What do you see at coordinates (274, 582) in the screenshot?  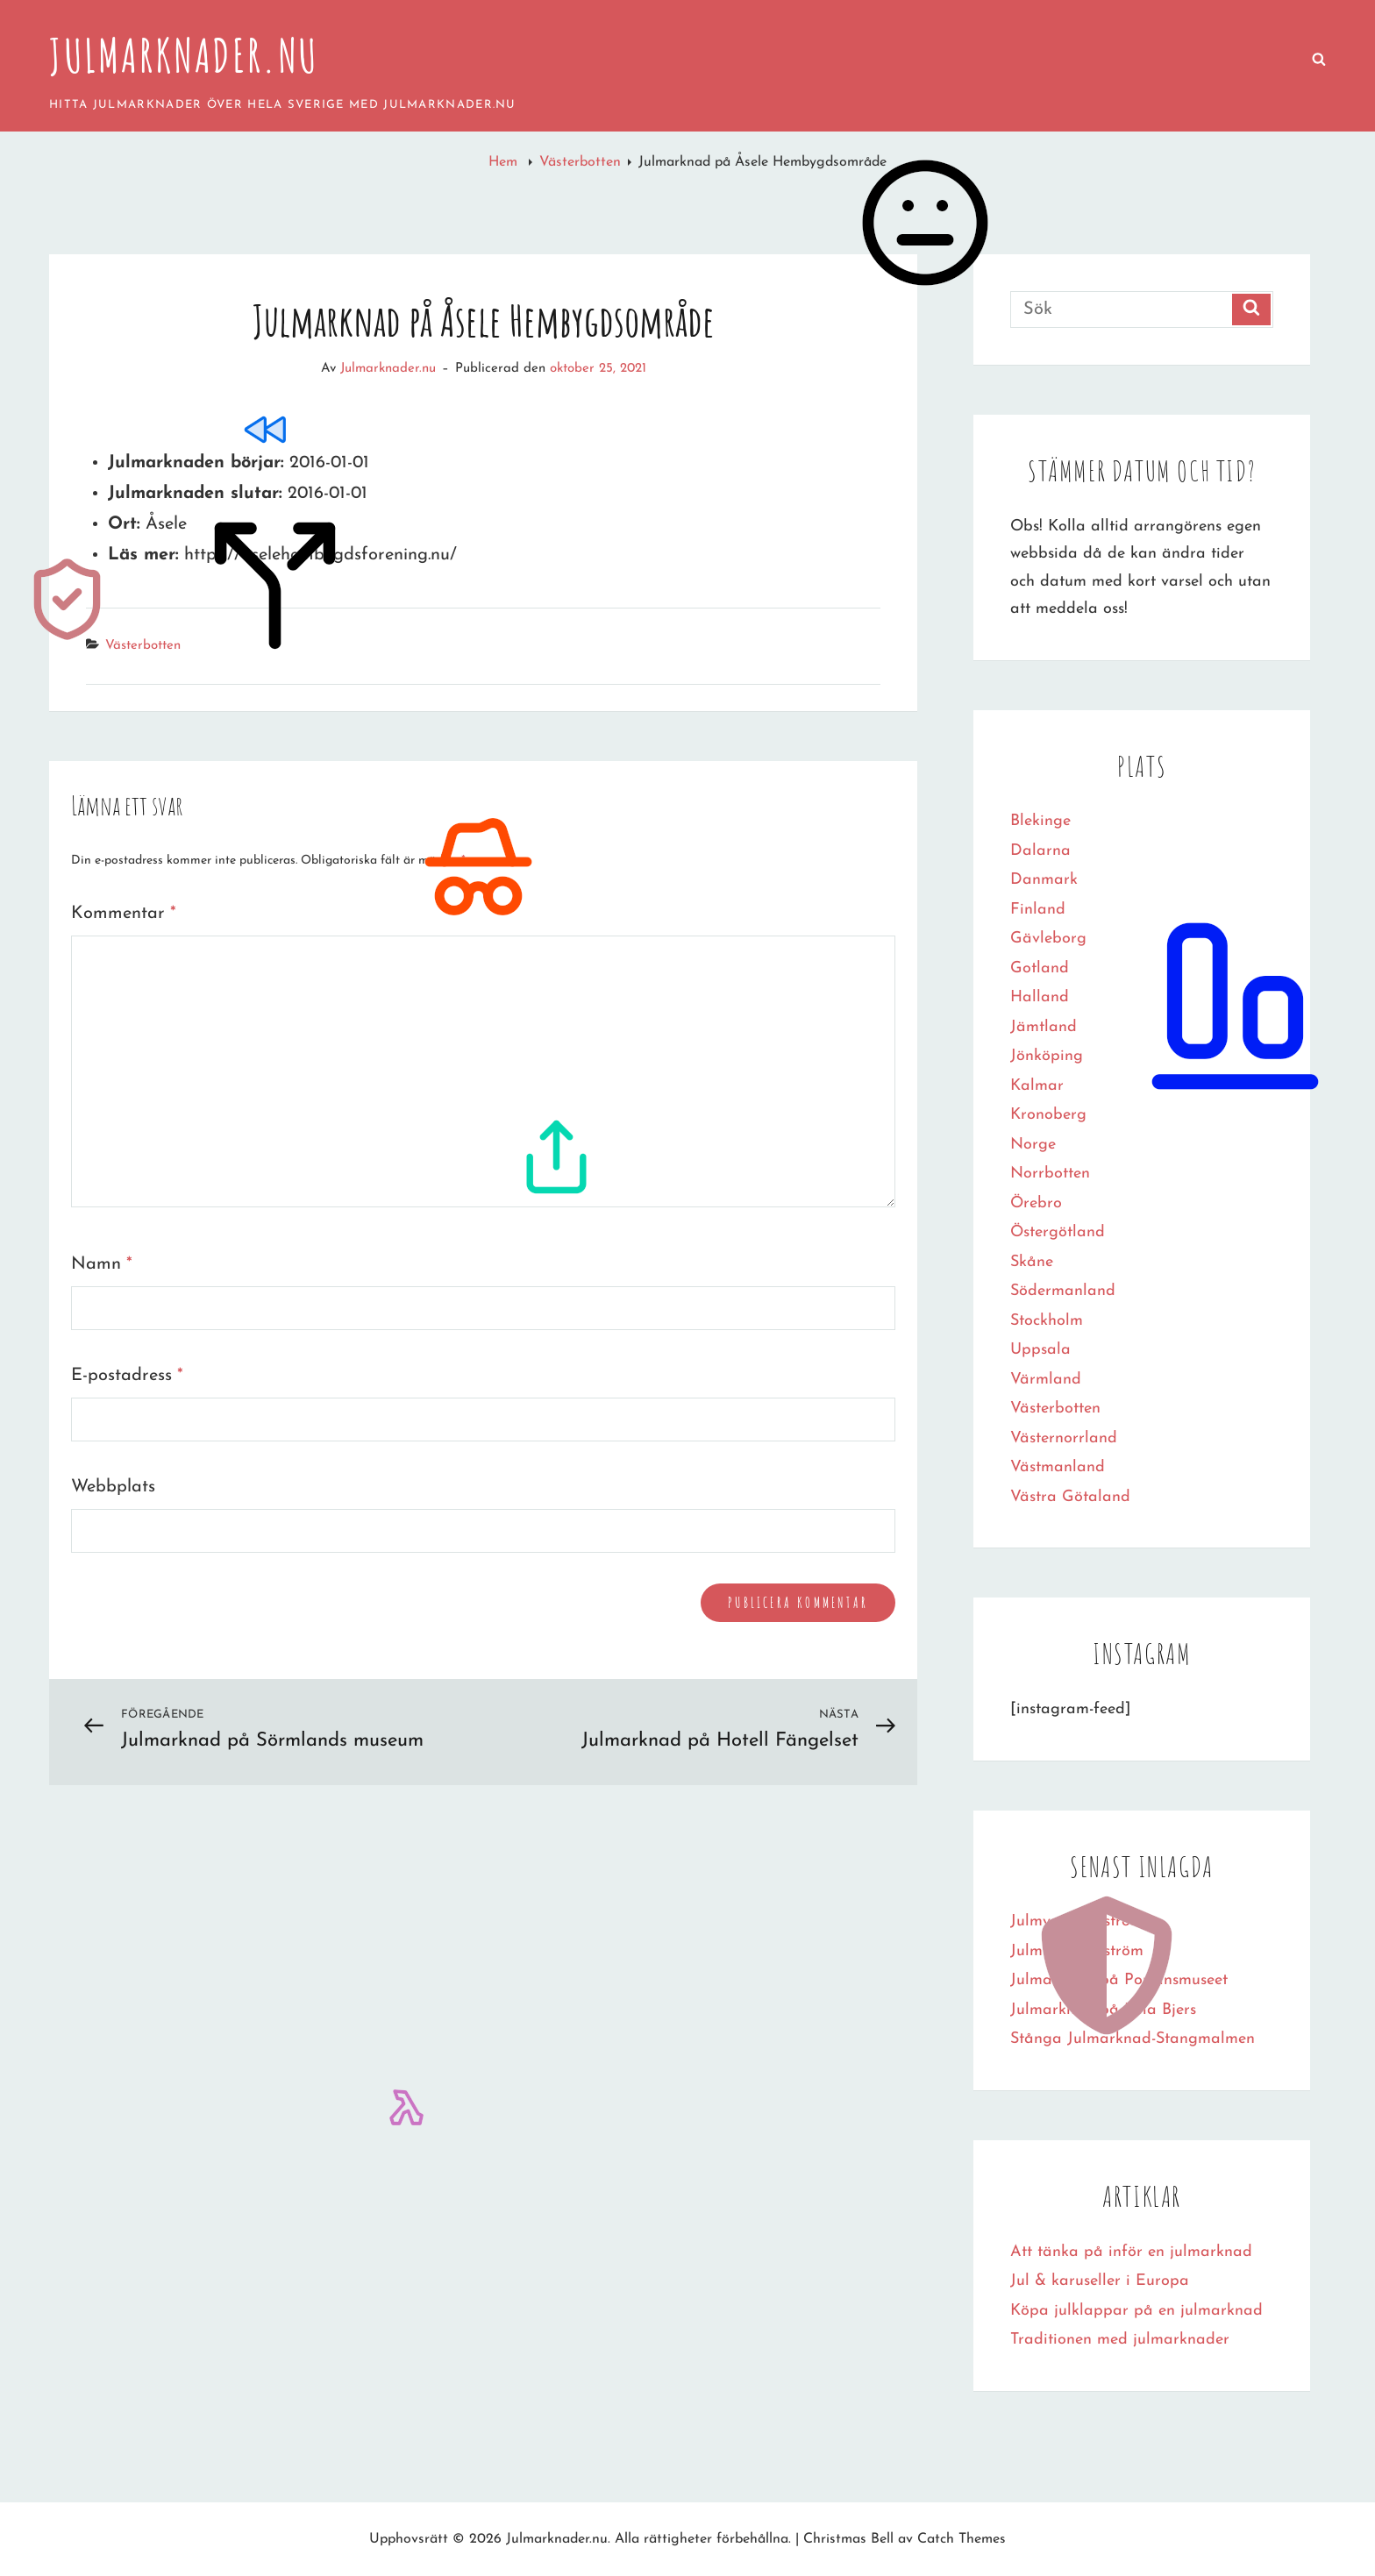 I see `split content into multiple paths` at bounding box center [274, 582].